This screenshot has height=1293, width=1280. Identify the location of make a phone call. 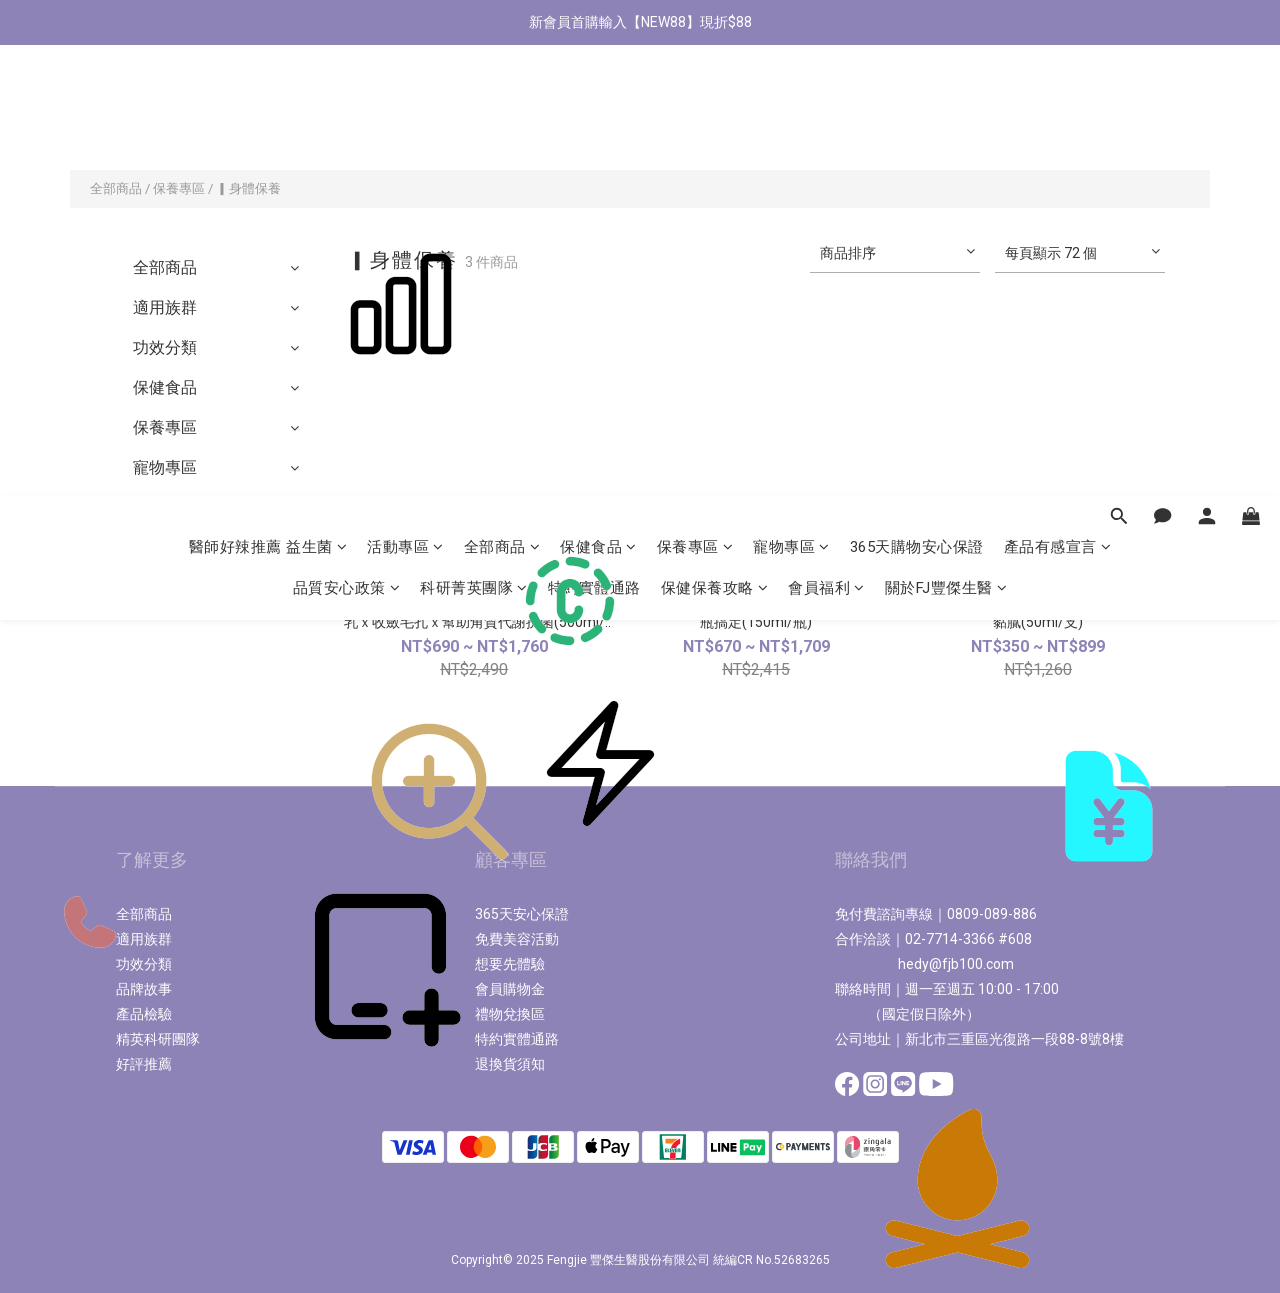
(89, 923).